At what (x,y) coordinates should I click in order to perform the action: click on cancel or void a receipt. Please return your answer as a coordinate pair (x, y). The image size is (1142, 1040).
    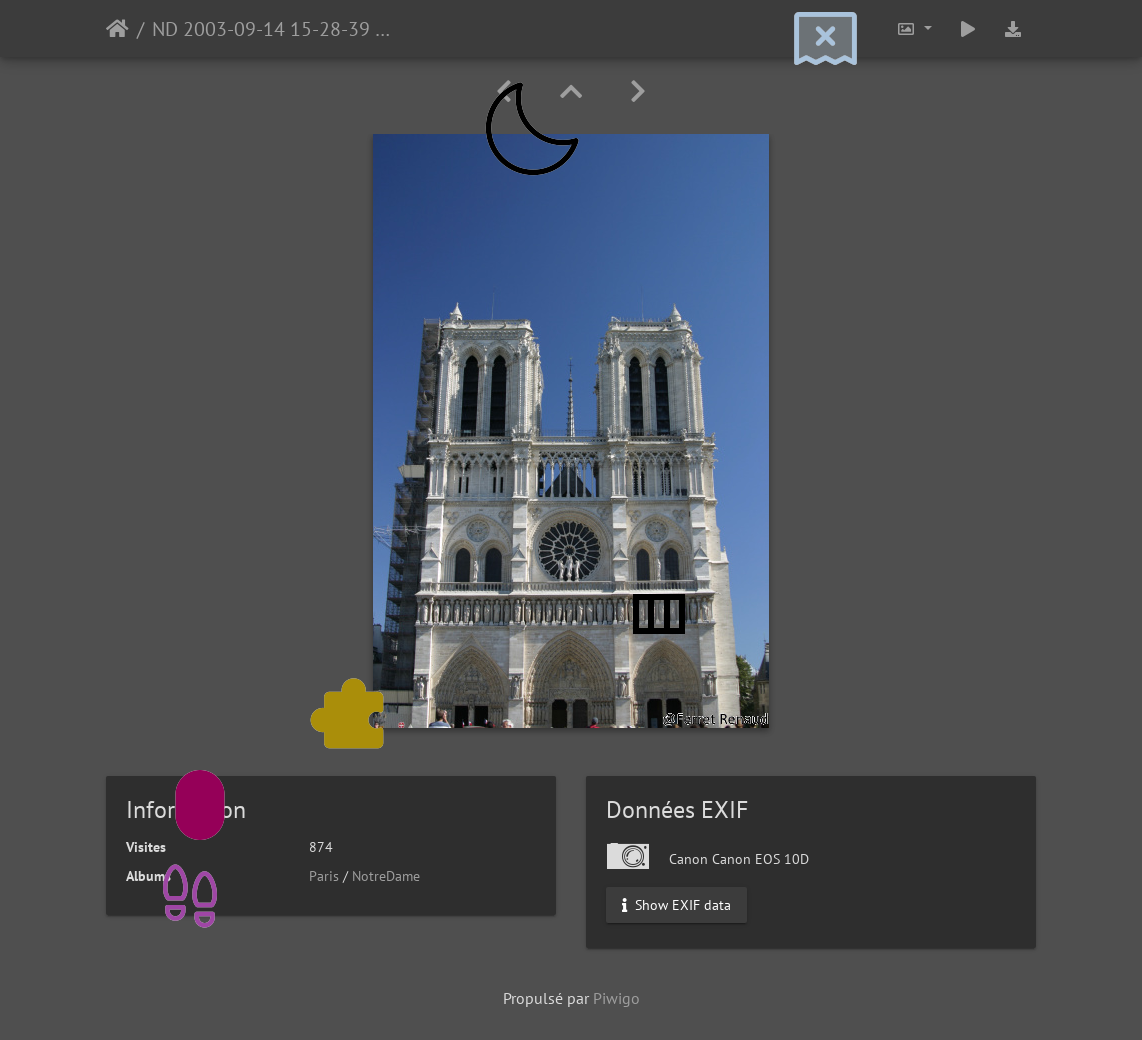
    Looking at the image, I should click on (825, 38).